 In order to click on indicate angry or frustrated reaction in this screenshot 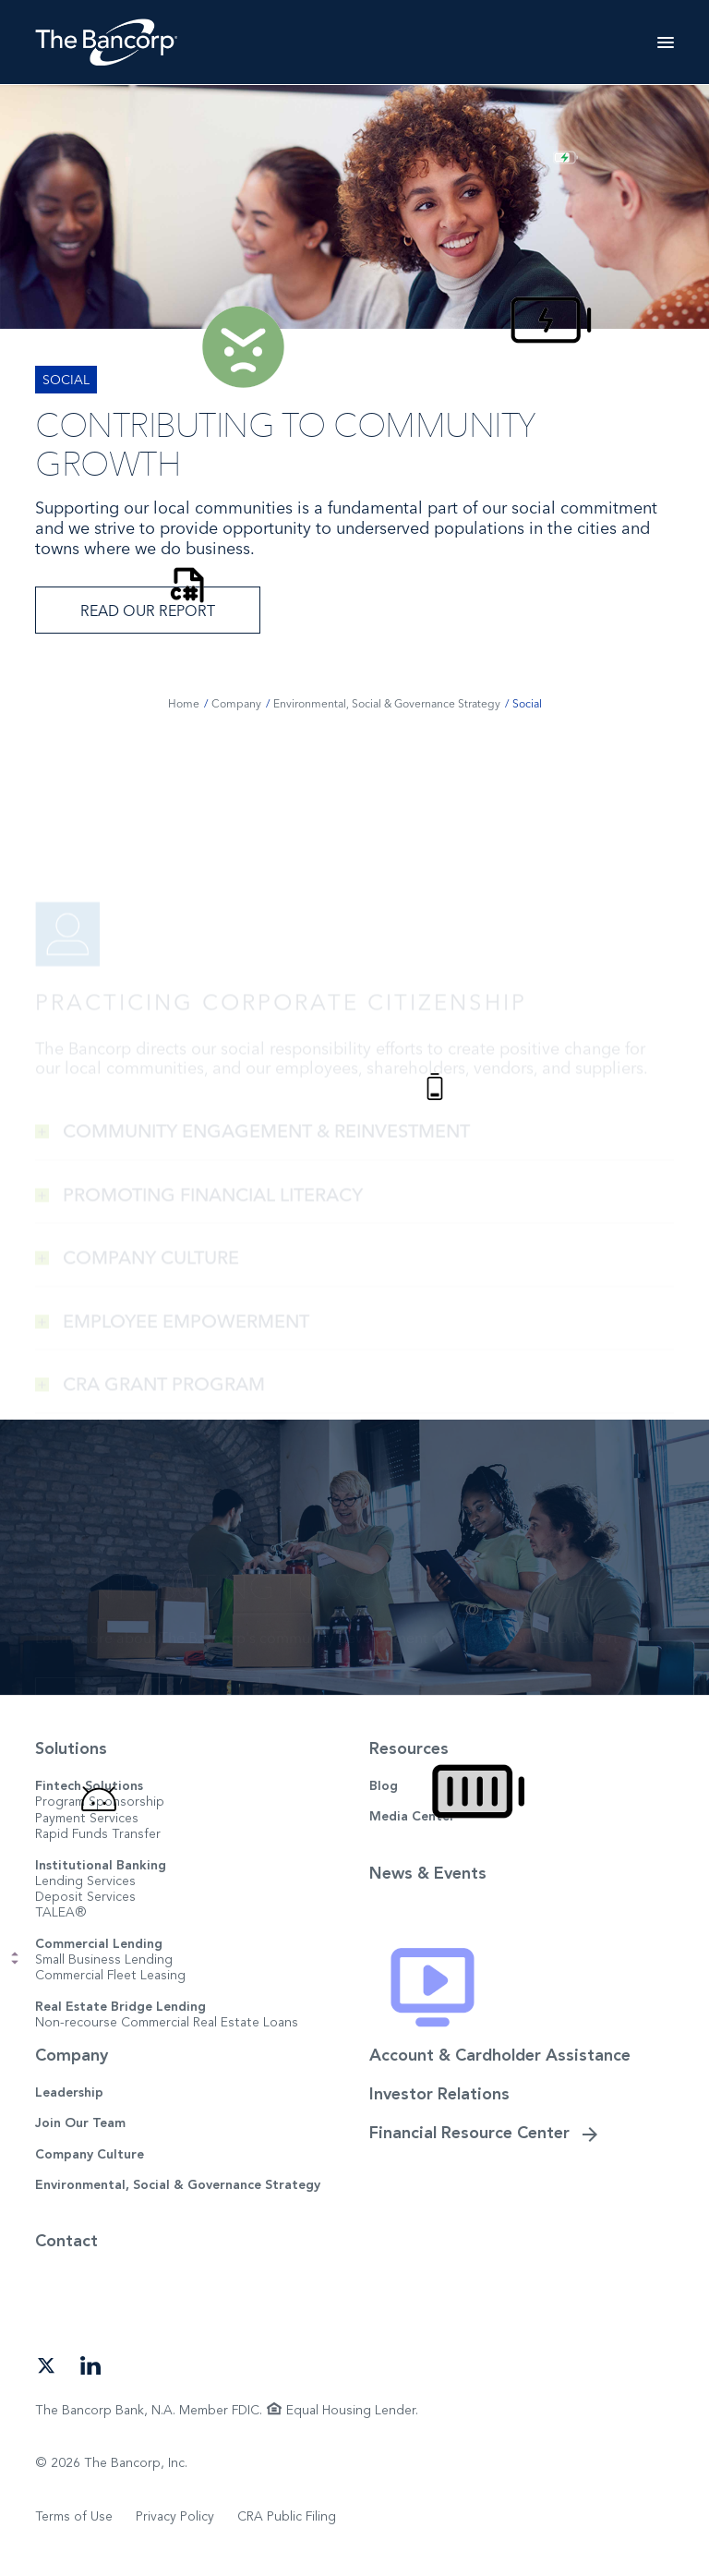, I will do `click(243, 346)`.